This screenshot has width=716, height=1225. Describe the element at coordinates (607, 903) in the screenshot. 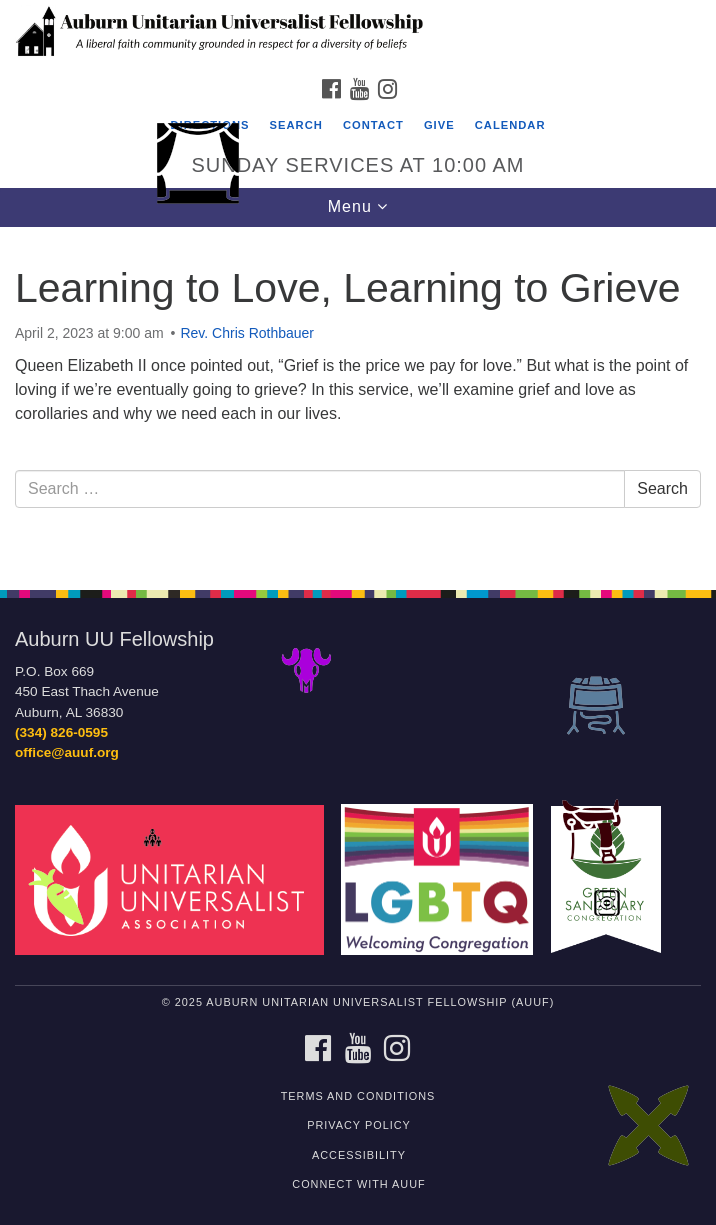

I see `abstract game piece or token indicator` at that location.